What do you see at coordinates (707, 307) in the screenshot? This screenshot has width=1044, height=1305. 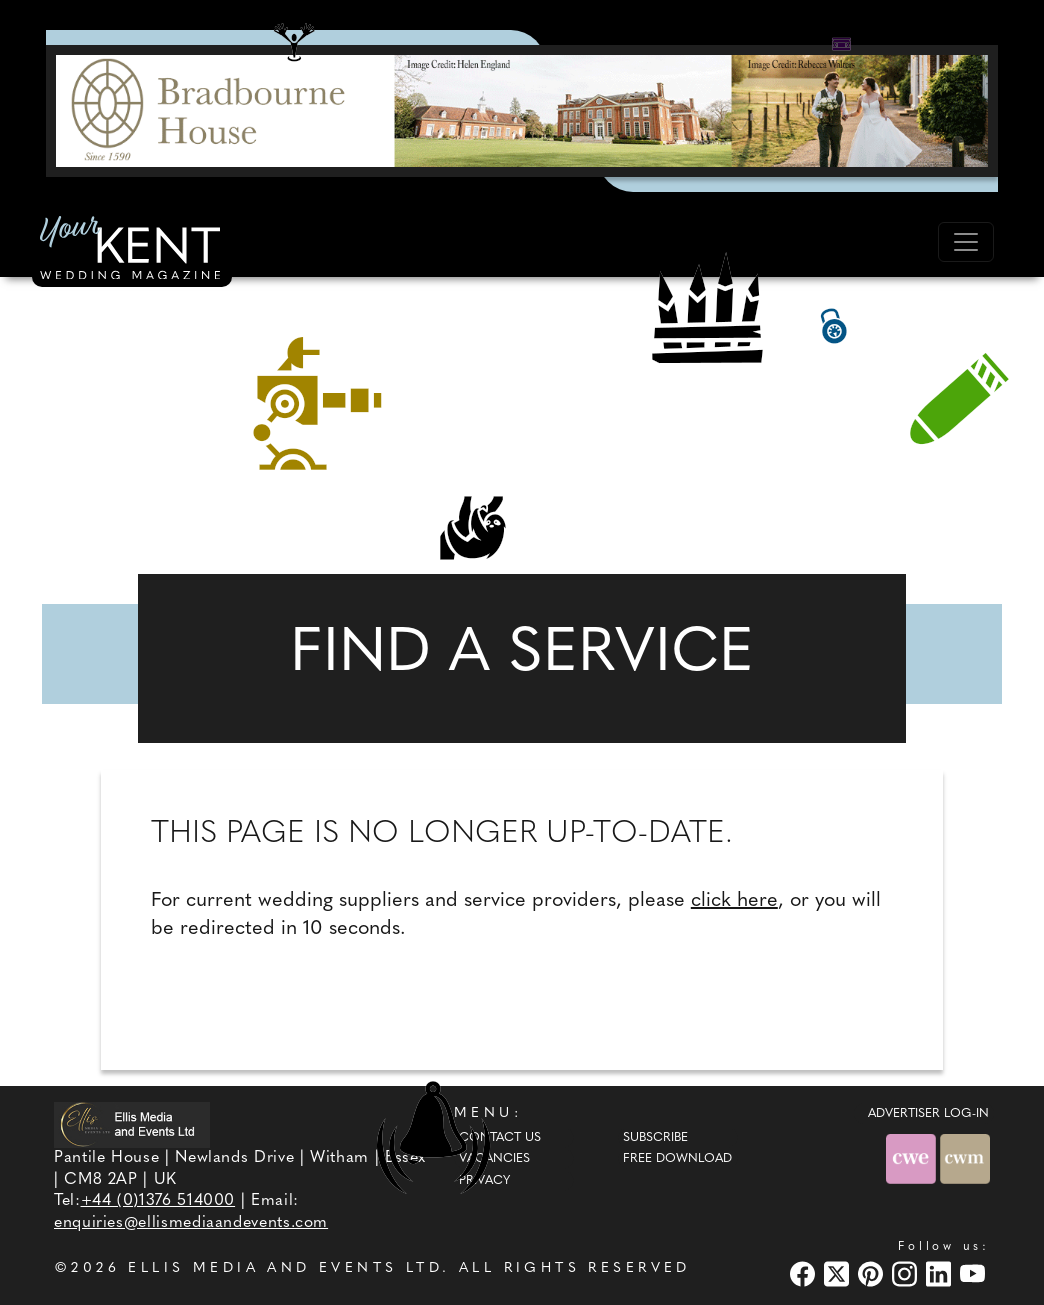 I see `place defensive barrier or fortification` at bounding box center [707, 307].